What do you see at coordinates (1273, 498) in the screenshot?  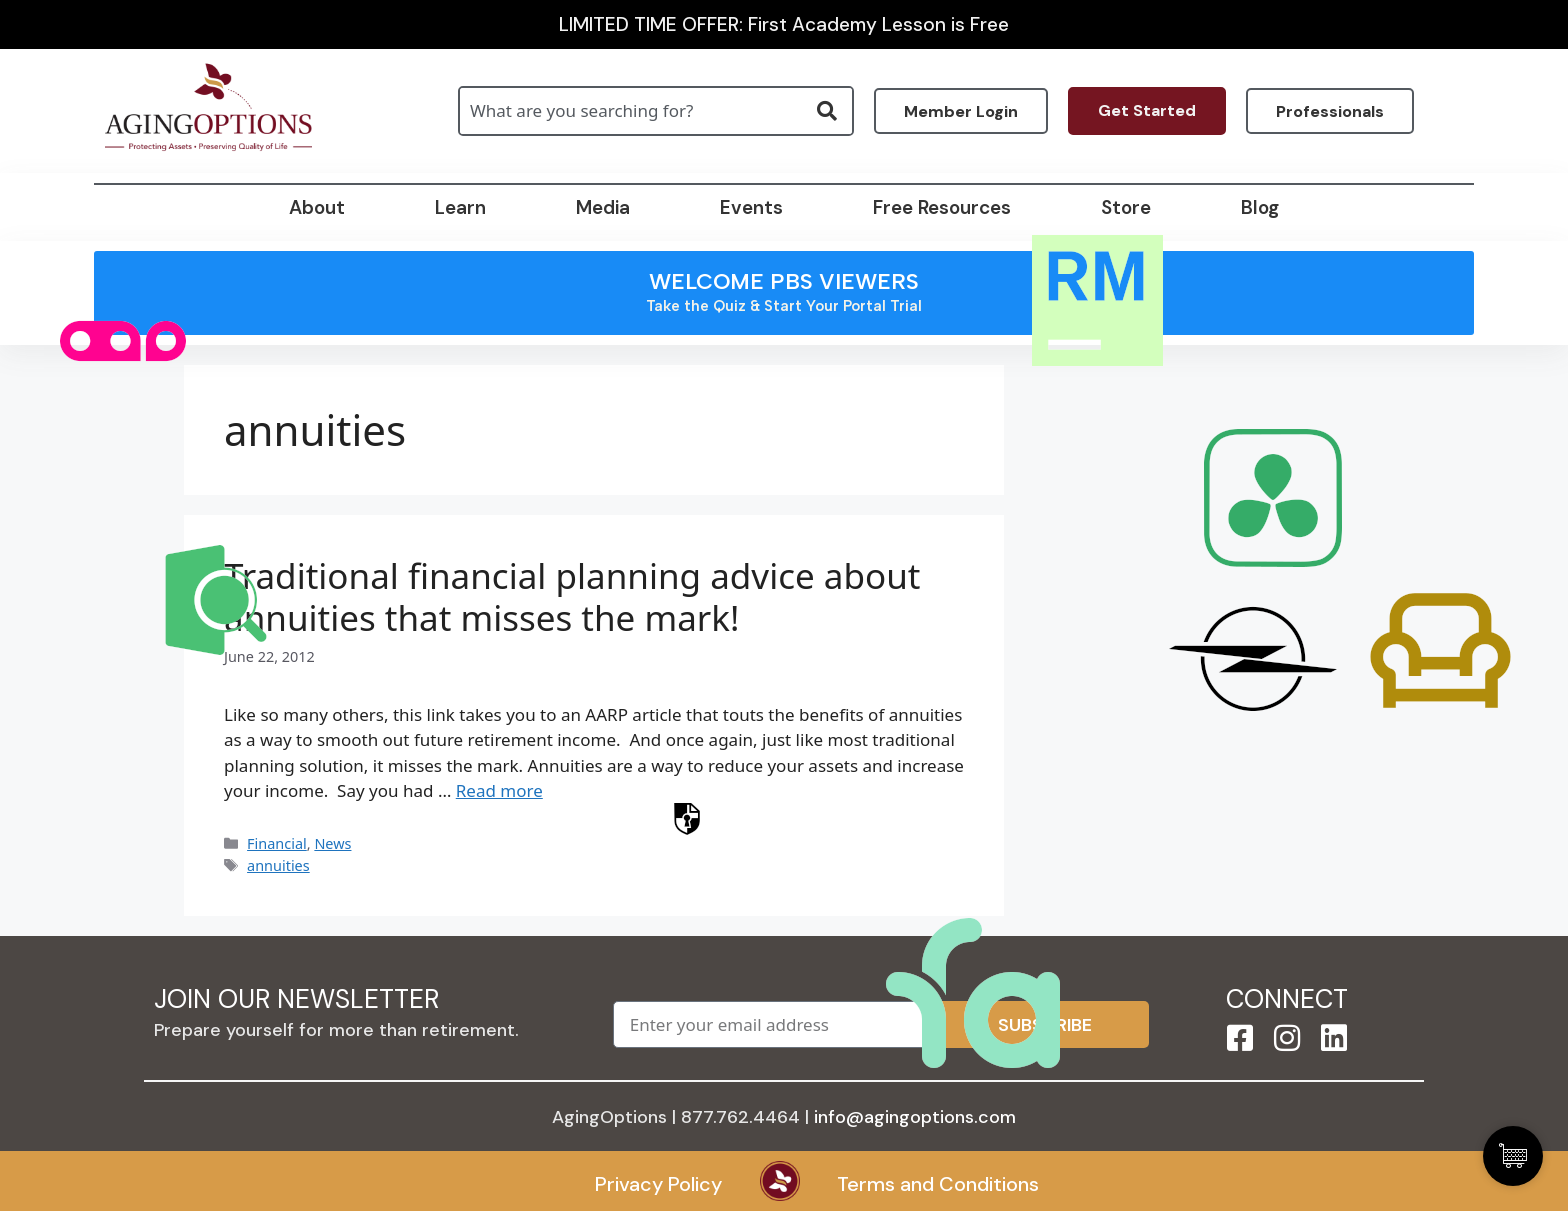 I see `open DaVinci Resolve video editing software` at bounding box center [1273, 498].